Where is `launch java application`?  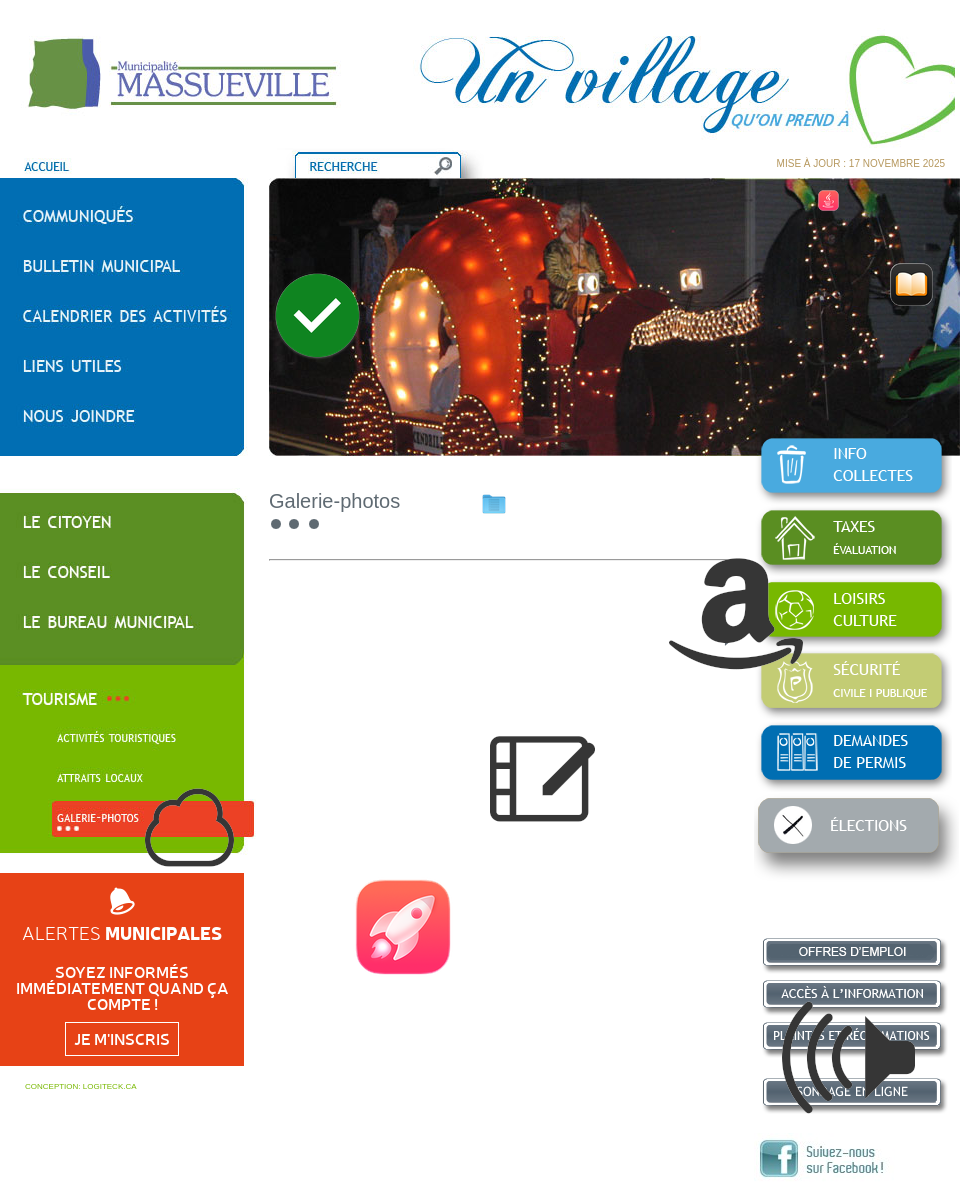
launch java application is located at coordinates (828, 200).